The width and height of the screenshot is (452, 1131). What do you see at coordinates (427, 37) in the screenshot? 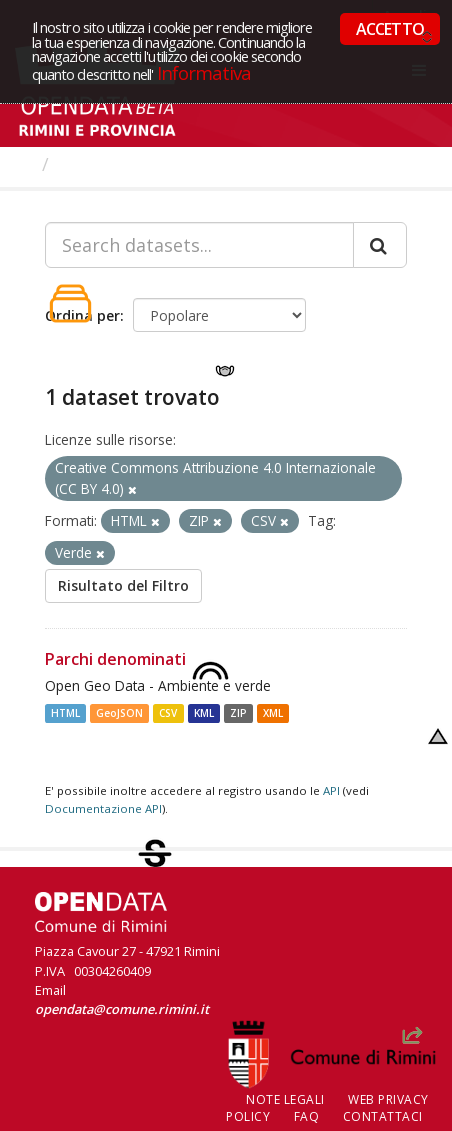
I see `expand or collapse a dropdown menu` at bounding box center [427, 37].